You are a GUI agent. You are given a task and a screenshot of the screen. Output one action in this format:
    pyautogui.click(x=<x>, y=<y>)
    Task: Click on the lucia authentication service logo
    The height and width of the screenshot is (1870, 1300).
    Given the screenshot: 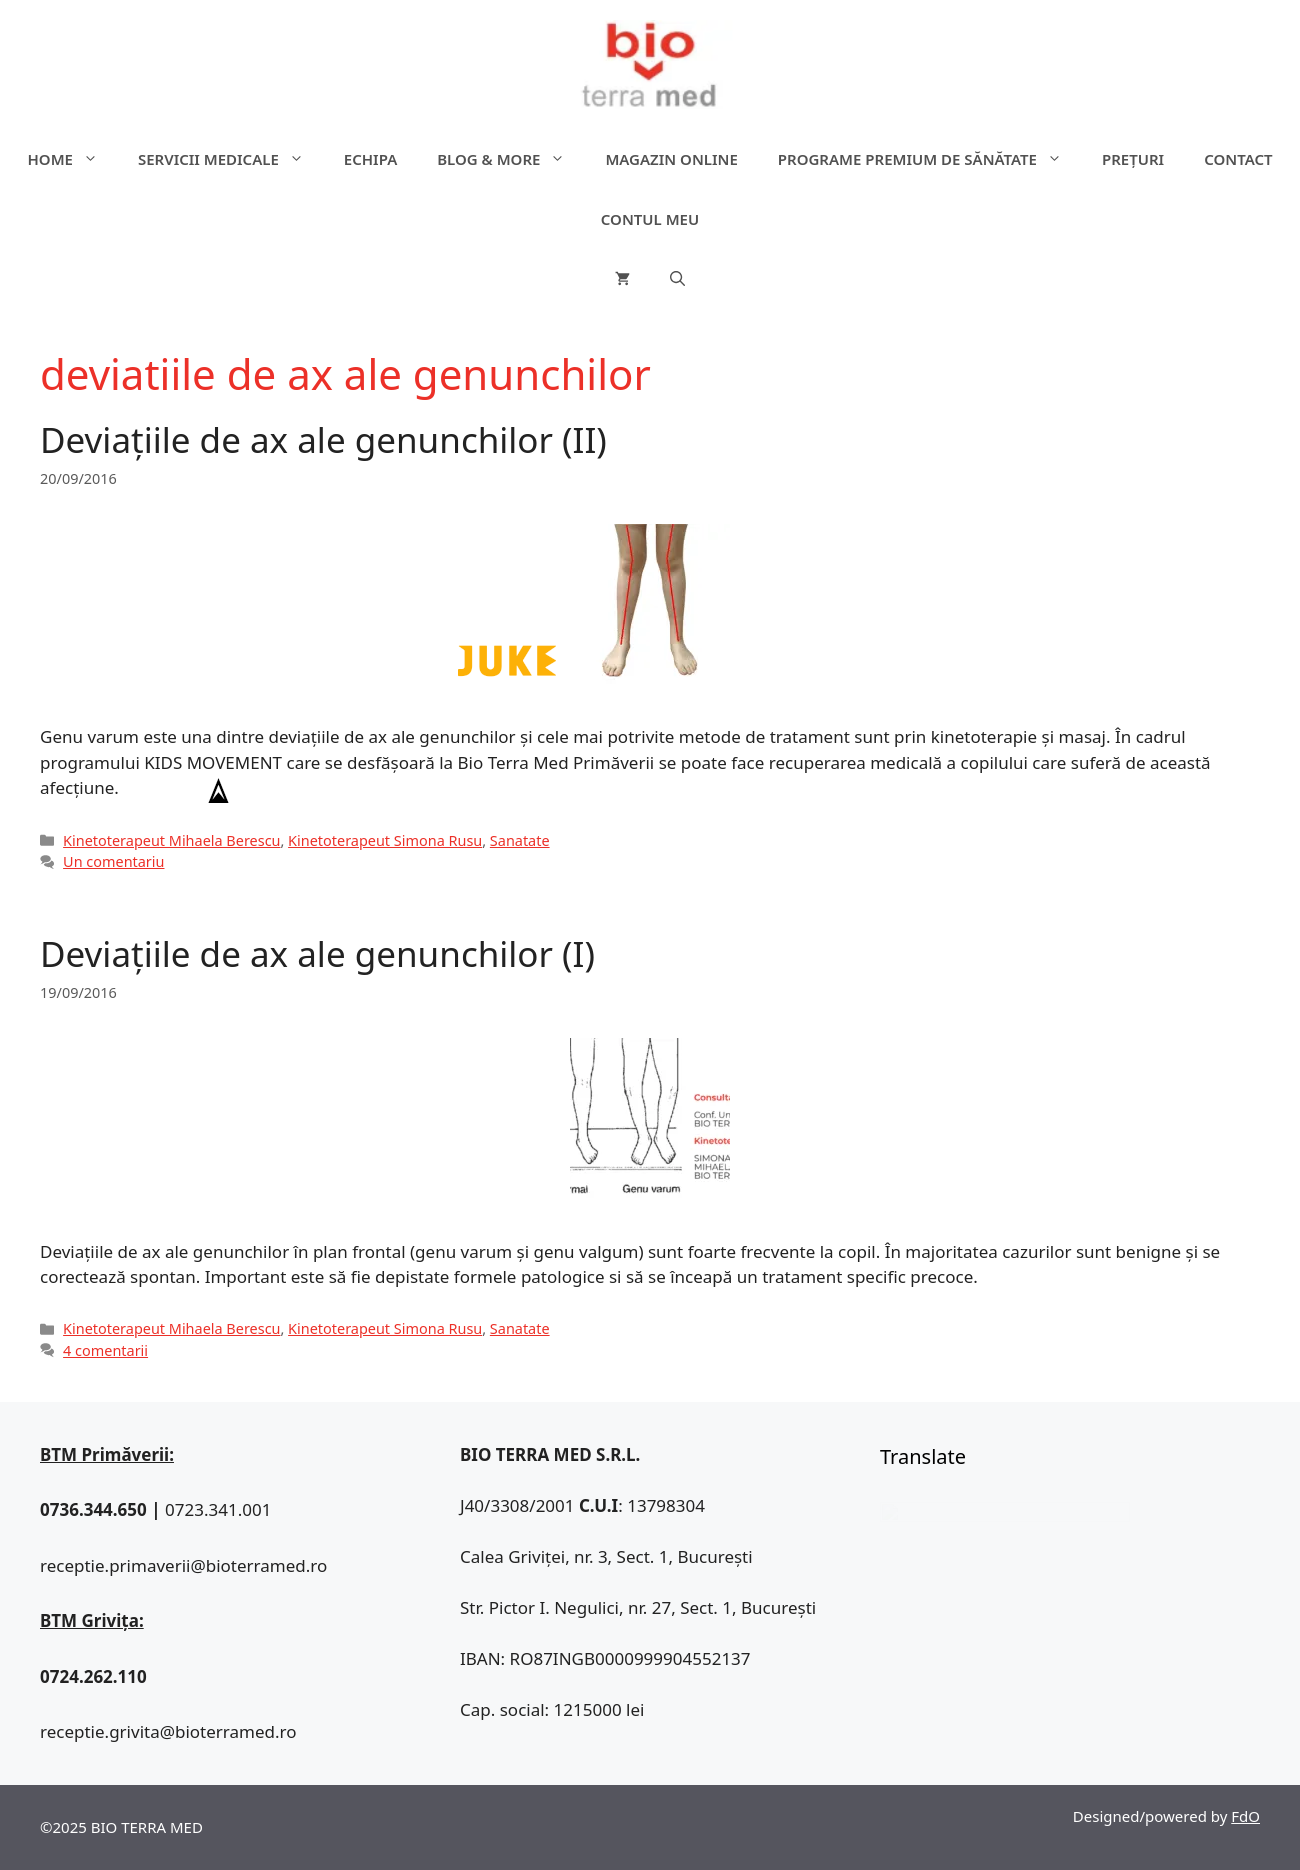 What is the action you would take?
    pyautogui.click(x=218, y=790)
    